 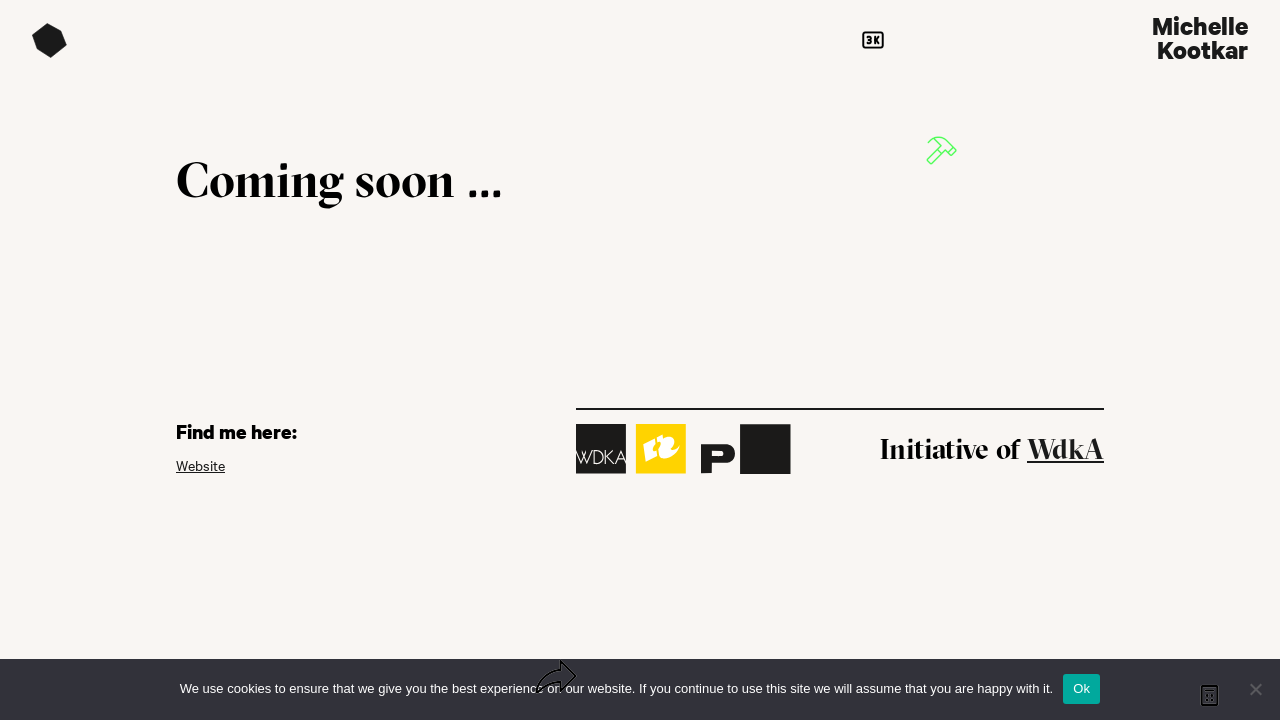 I want to click on share content with others, so click(x=556, y=679).